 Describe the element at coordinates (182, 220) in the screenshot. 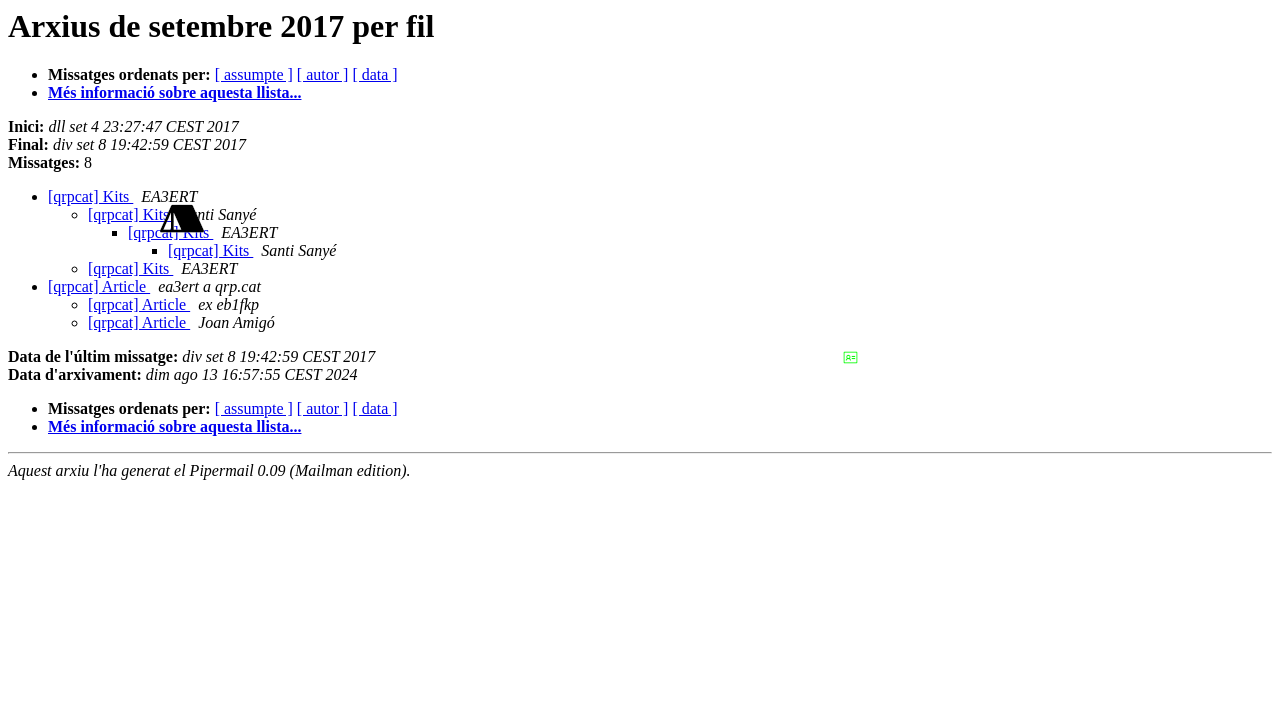

I see `access camping or outdoor activity features` at that location.